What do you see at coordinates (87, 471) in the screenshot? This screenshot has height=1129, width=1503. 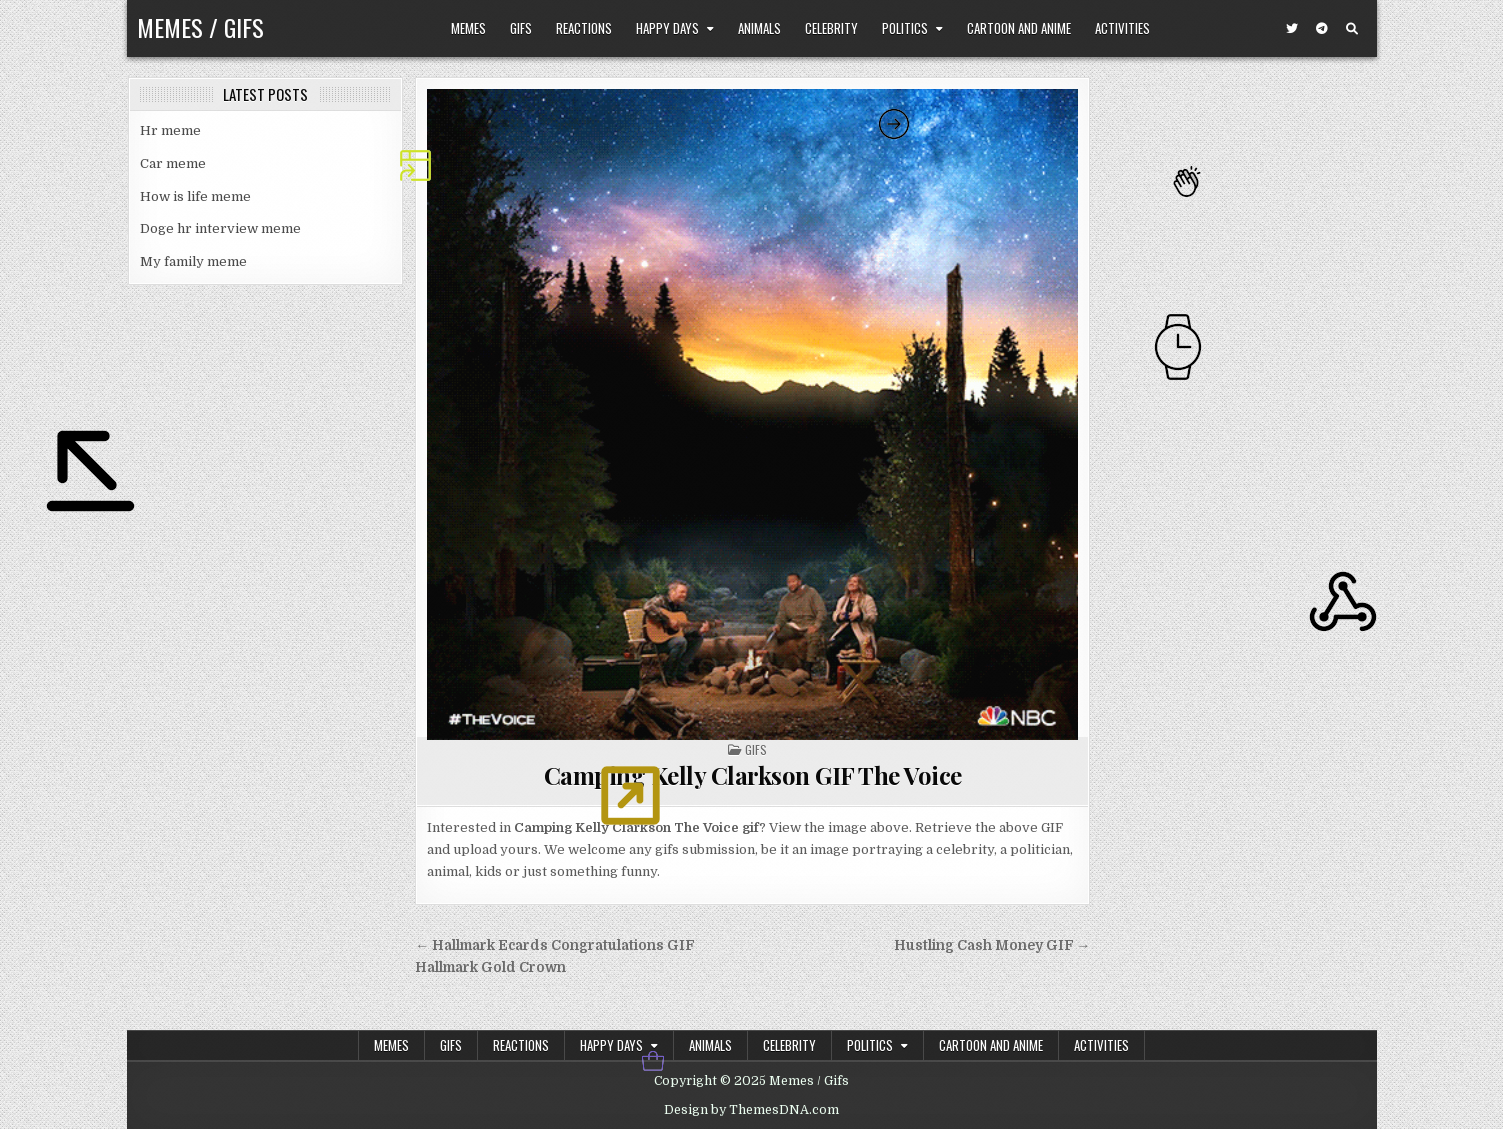 I see `navigate to the top-left or beginning of content` at bounding box center [87, 471].